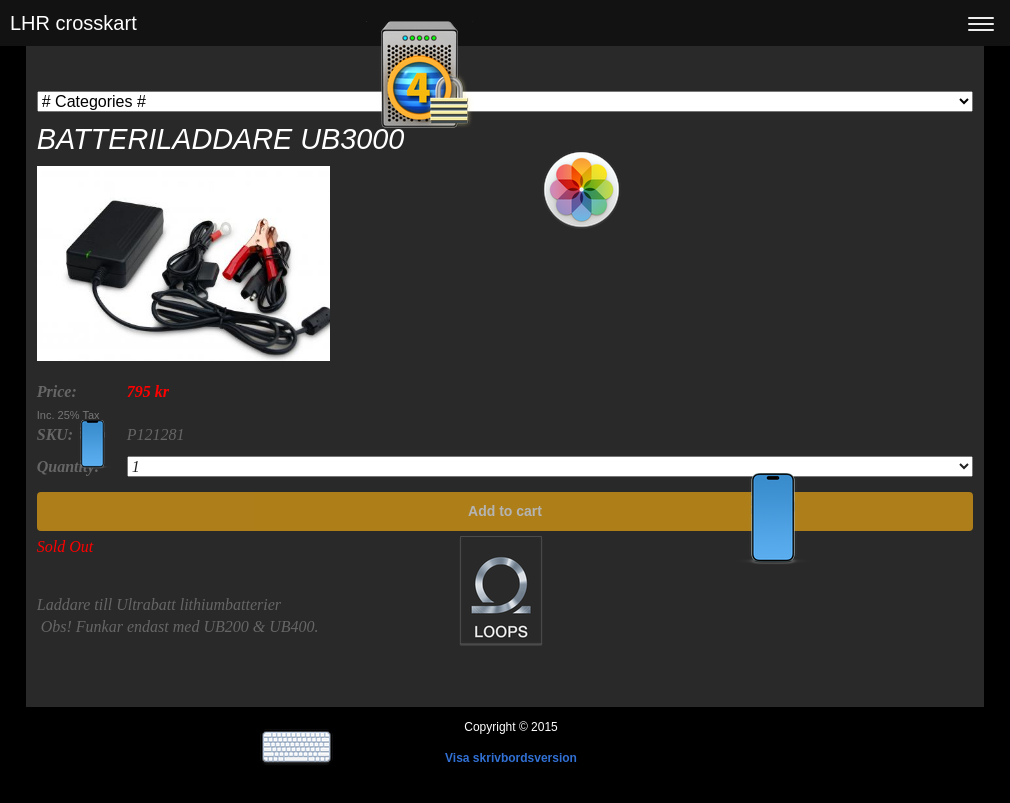 The image size is (1010, 803). I want to click on open photos preferences or settings, so click(581, 189).